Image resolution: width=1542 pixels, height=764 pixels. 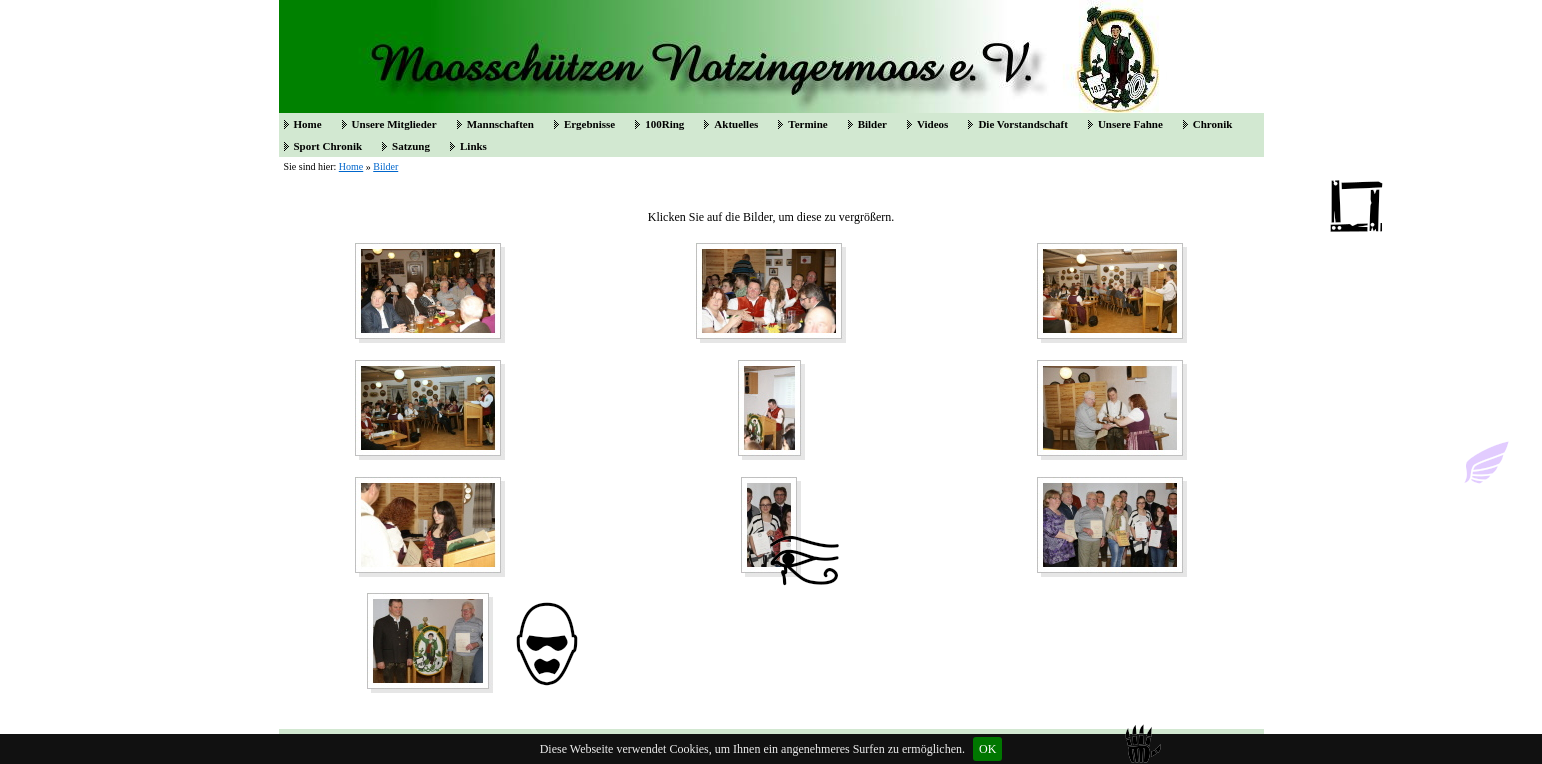 I want to click on robotic or mechanical hand ability in a game, so click(x=1141, y=743).